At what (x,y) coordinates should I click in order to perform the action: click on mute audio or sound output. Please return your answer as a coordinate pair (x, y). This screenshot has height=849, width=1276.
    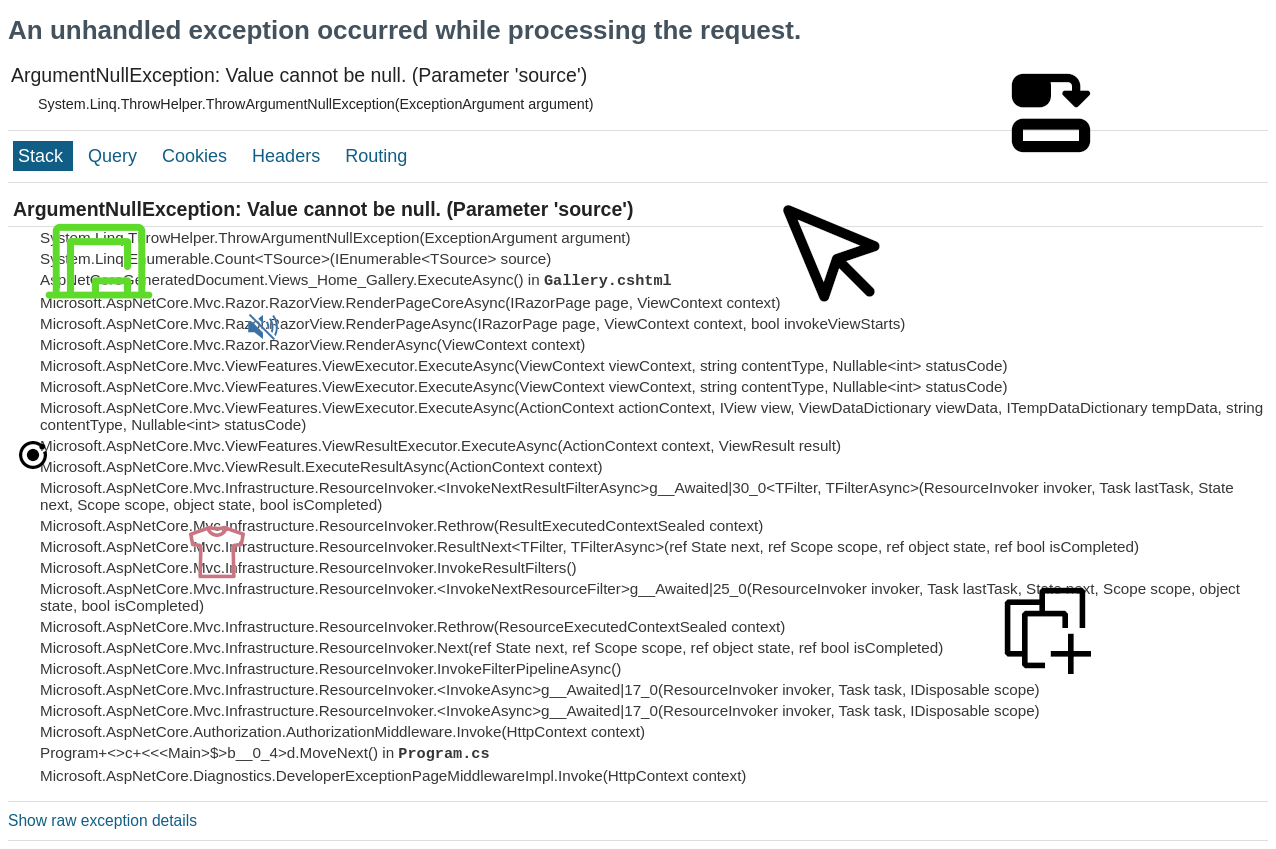
    Looking at the image, I should click on (263, 327).